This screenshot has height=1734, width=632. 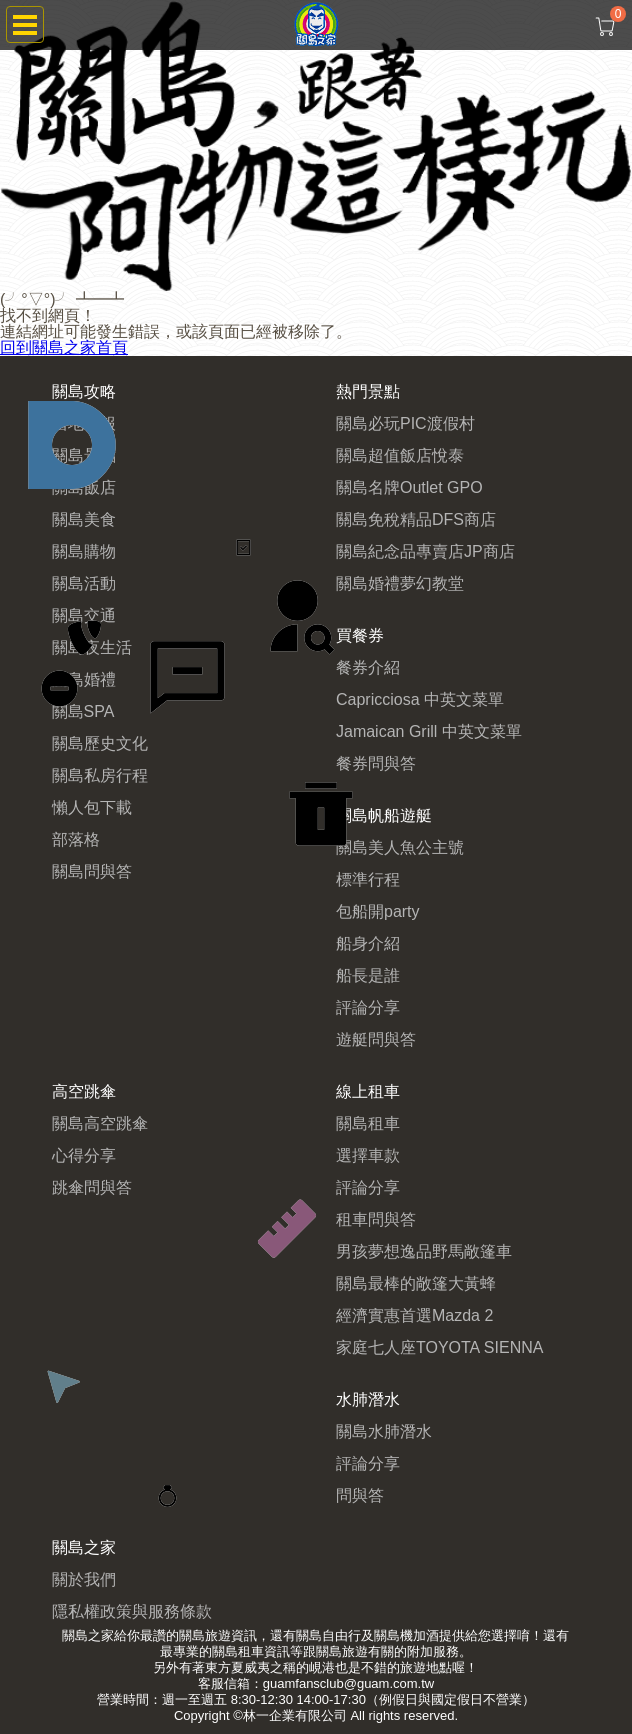 I want to click on open messaging or chat, so click(x=187, y=674).